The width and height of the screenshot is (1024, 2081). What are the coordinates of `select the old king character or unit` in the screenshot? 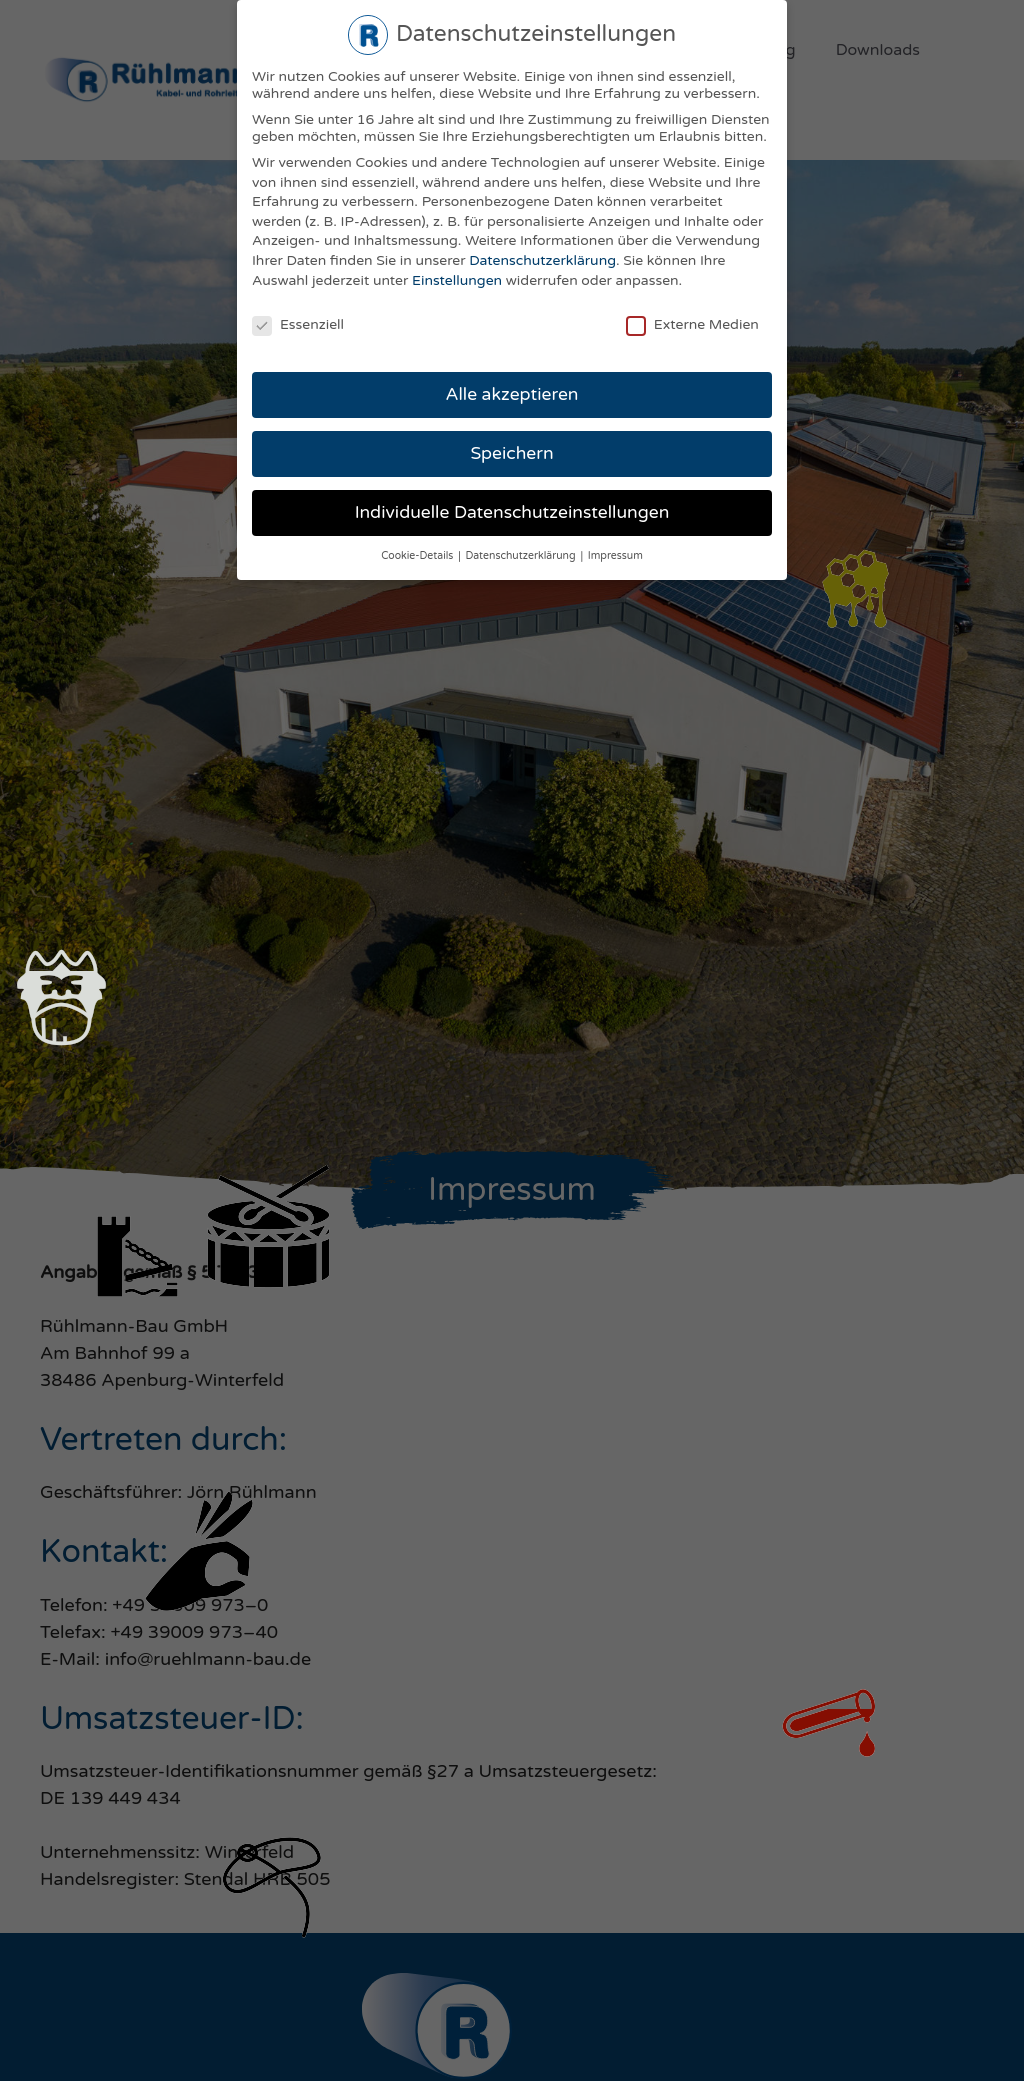 It's located at (61, 997).